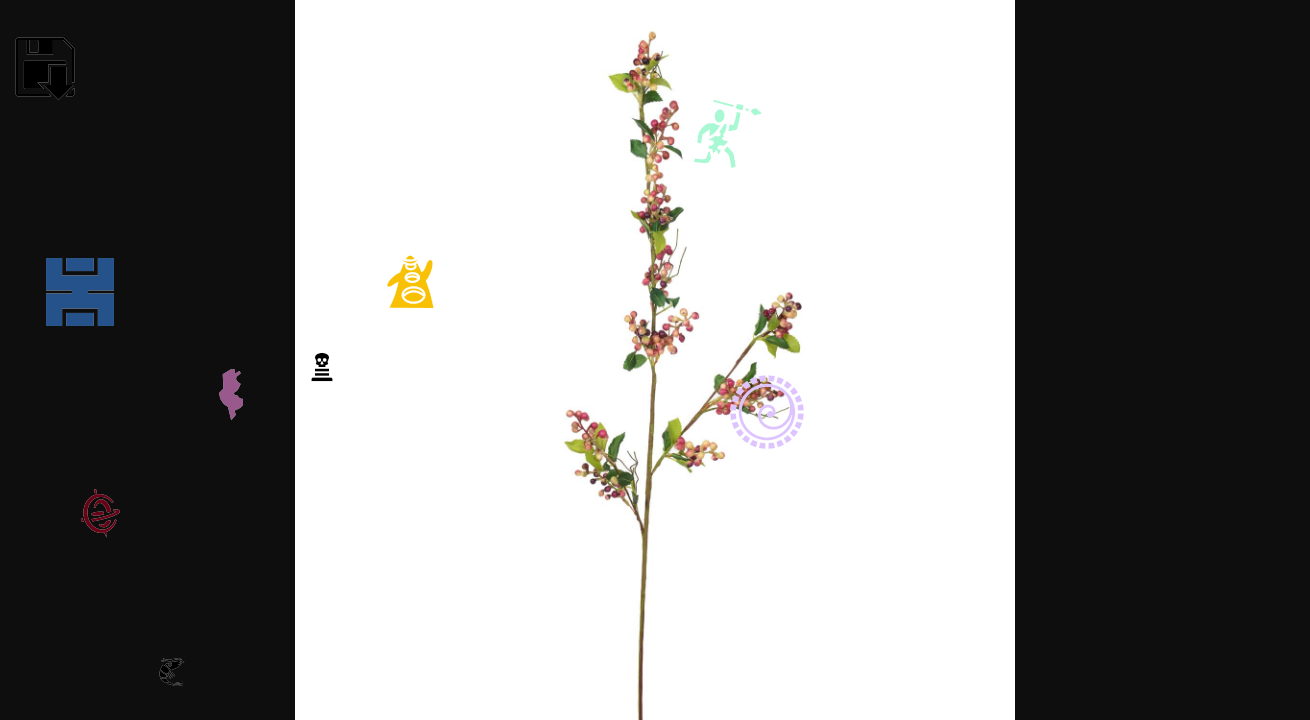 The height and width of the screenshot is (720, 1310). What do you see at coordinates (233, 394) in the screenshot?
I see `select tunisia as your country or region` at bounding box center [233, 394].